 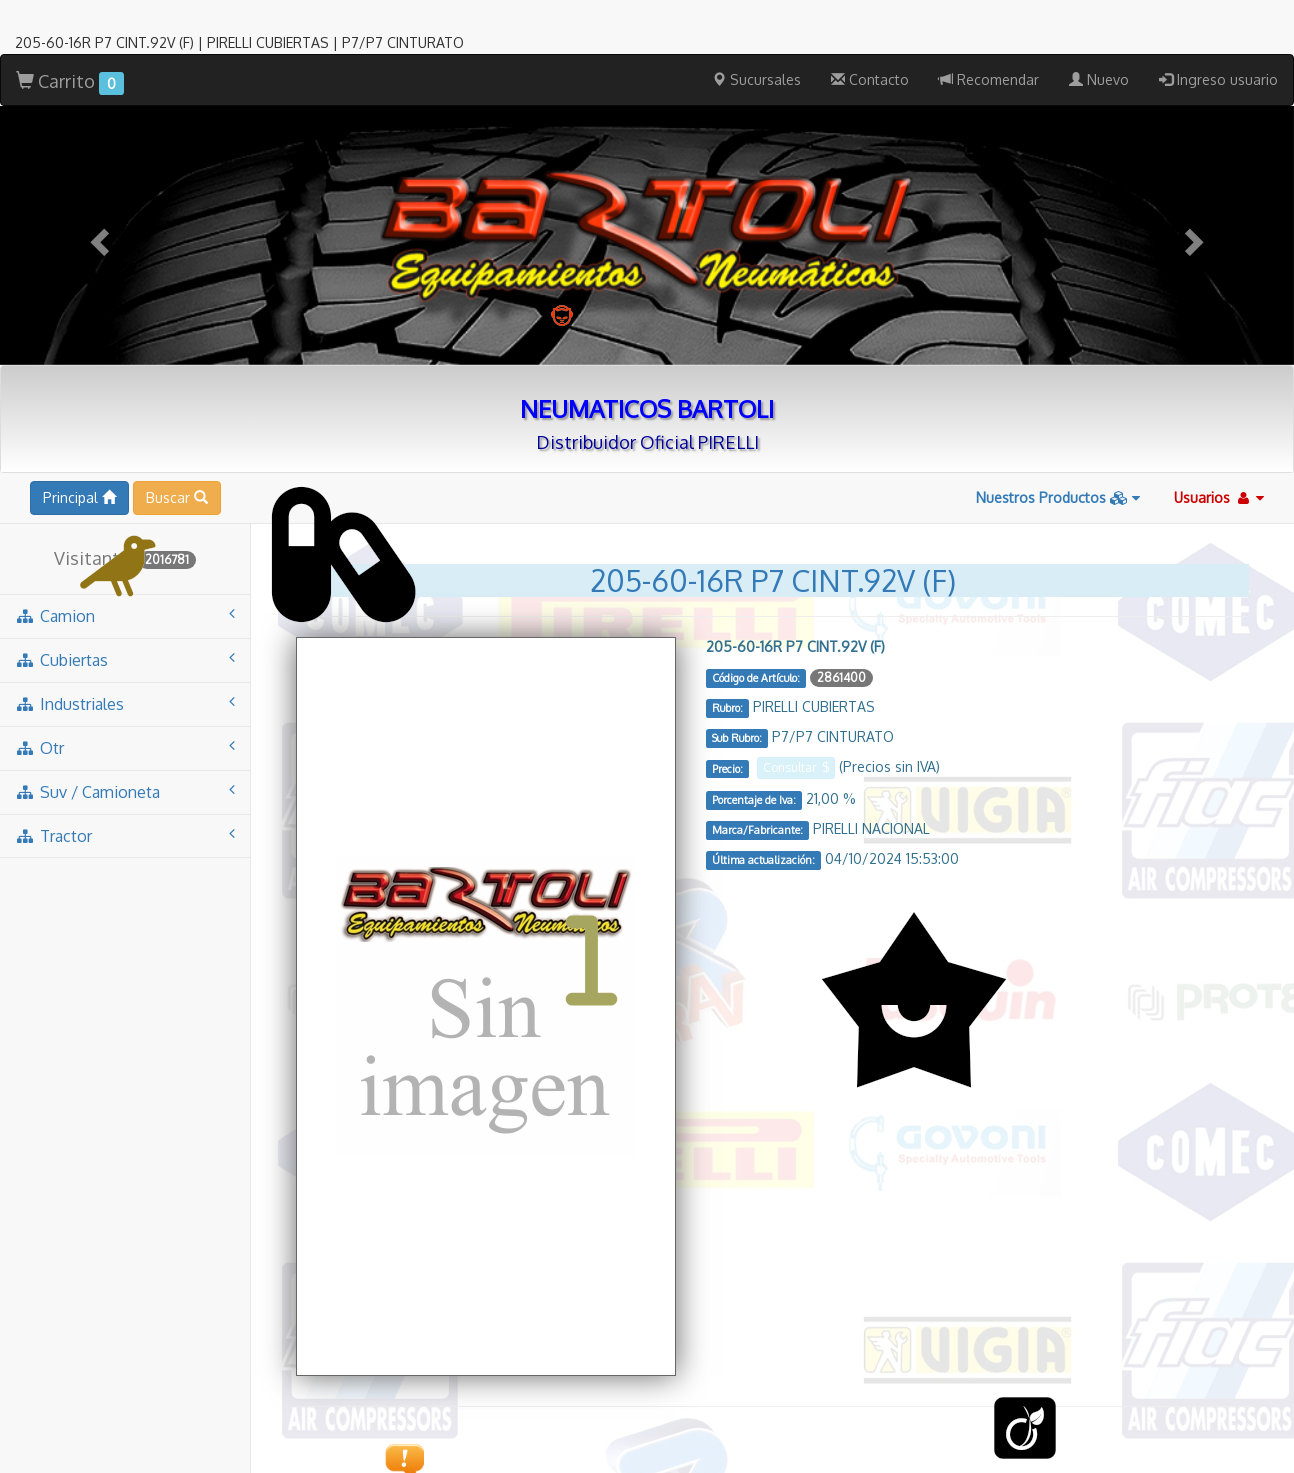 I want to click on indicates a favorite or starred item with positive feedback, so click(x=914, y=1005).